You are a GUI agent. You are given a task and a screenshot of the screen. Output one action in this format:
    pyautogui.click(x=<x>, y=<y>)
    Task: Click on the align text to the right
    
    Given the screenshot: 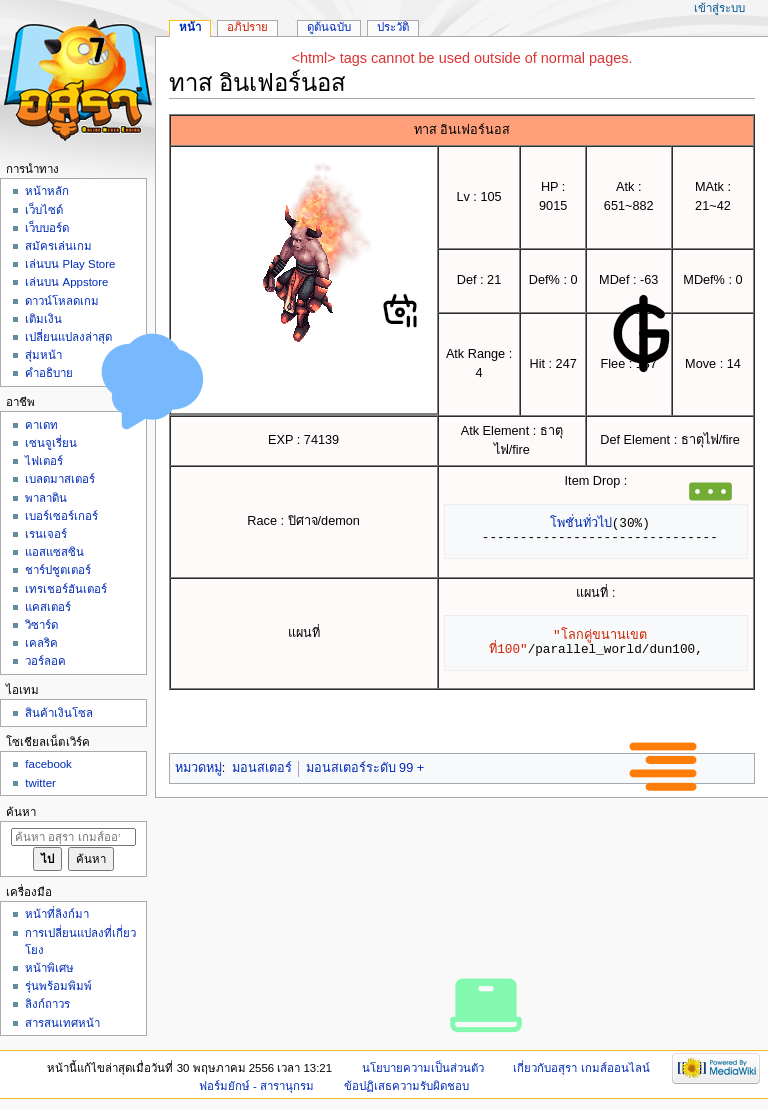 What is the action you would take?
    pyautogui.click(x=663, y=768)
    